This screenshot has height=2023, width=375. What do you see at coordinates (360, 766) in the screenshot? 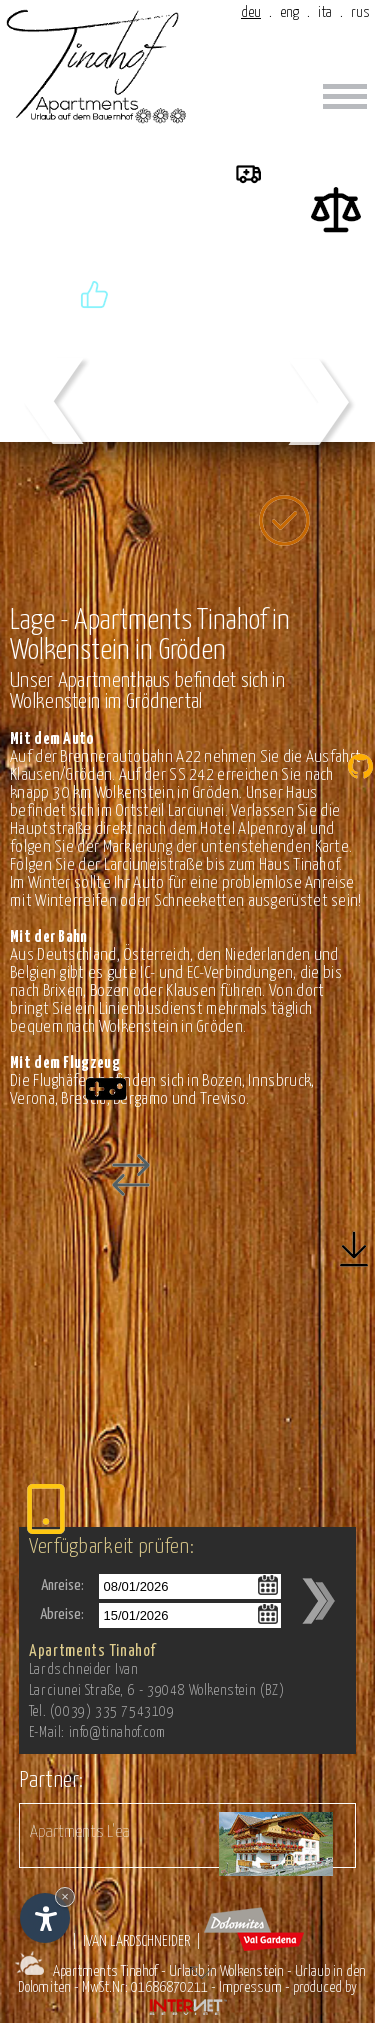
I see `view project on github` at bounding box center [360, 766].